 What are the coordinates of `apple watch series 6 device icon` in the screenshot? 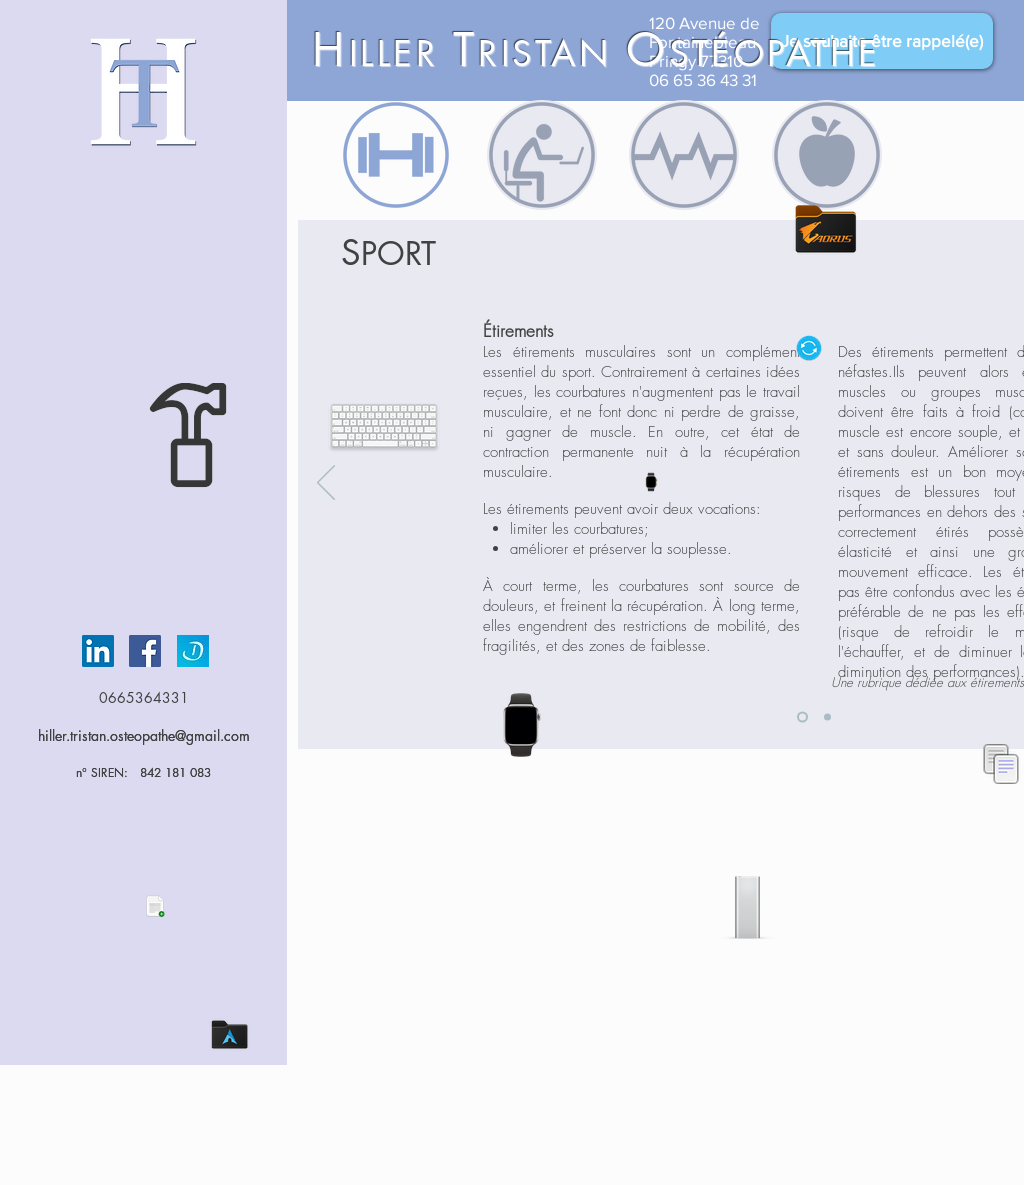 It's located at (521, 725).